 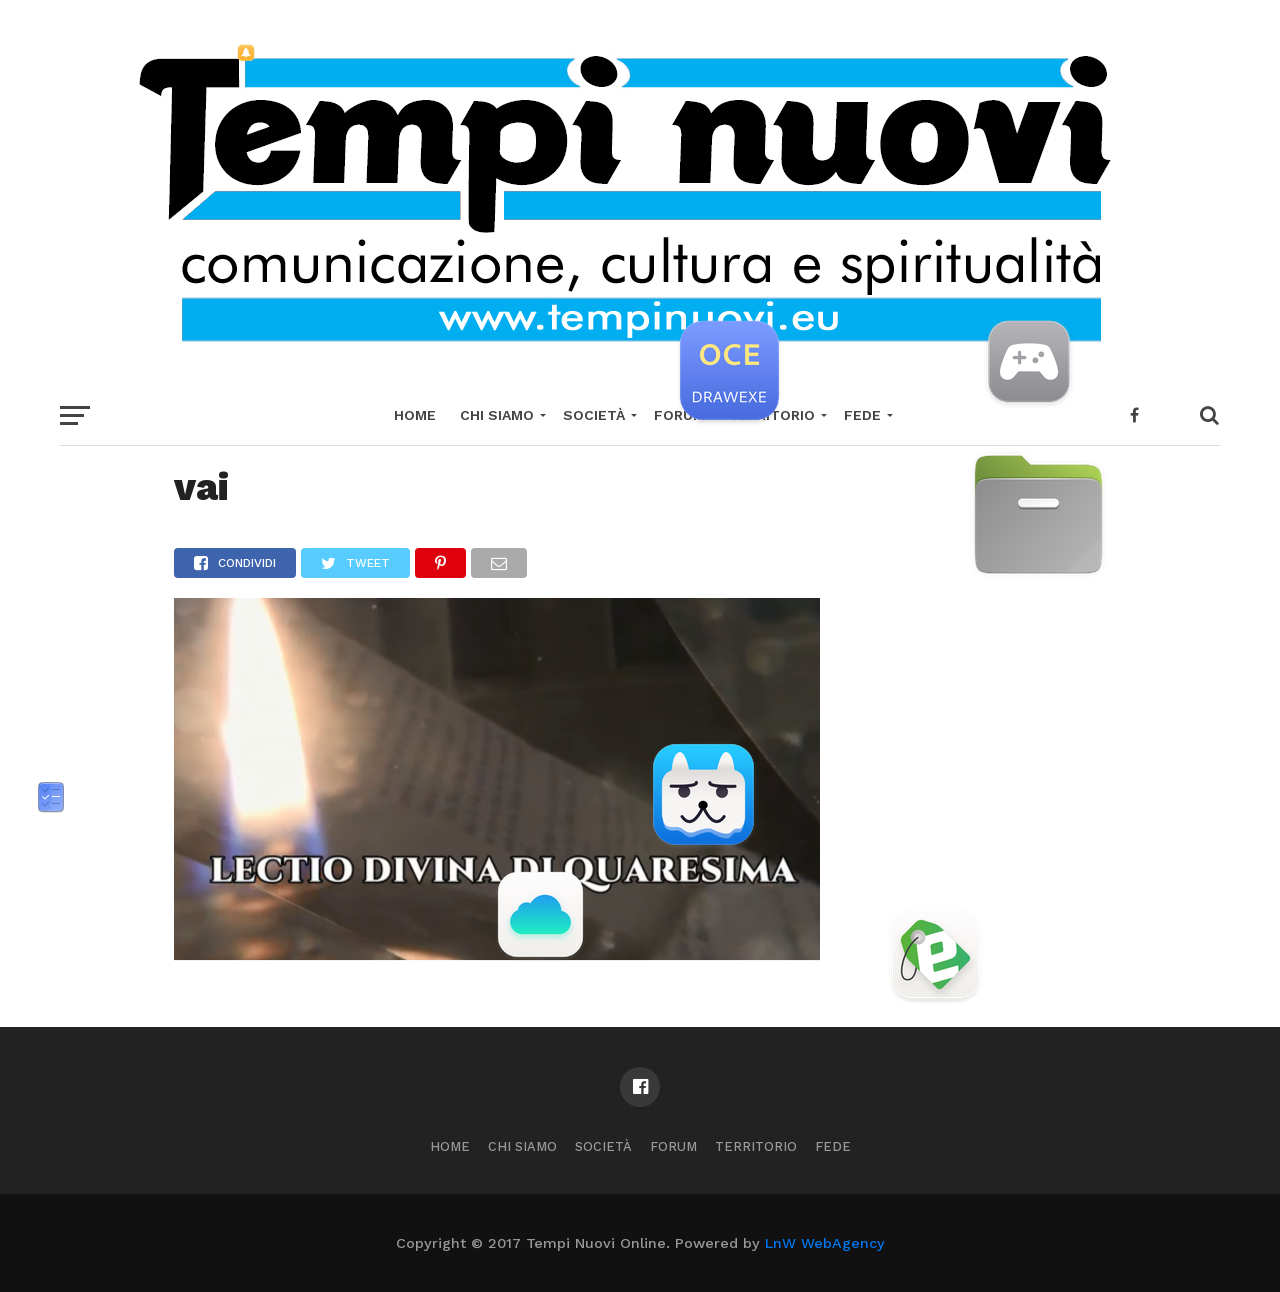 What do you see at coordinates (246, 53) in the screenshot?
I see `open notification preferences` at bounding box center [246, 53].